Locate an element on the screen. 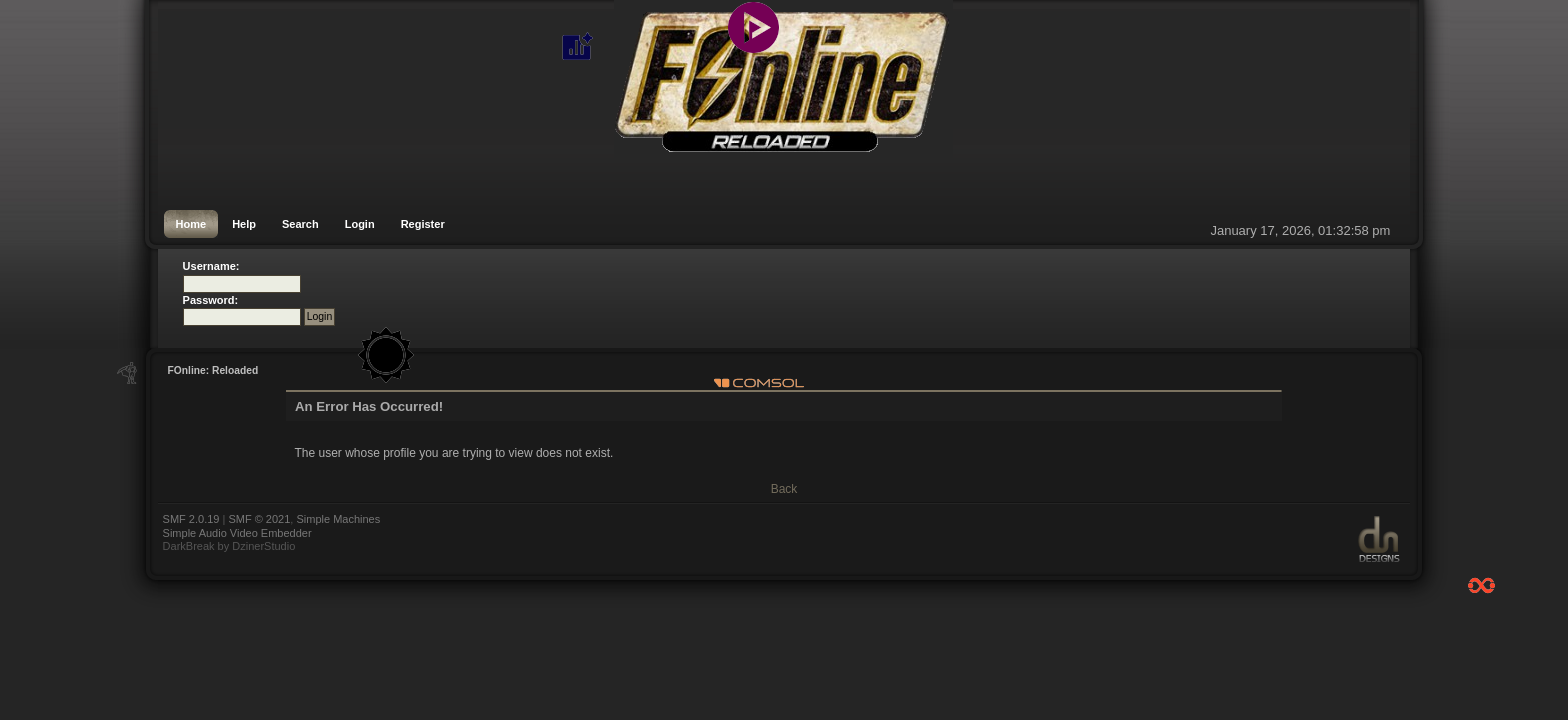 The height and width of the screenshot is (720, 1568). open the NewPipe app is located at coordinates (753, 27).